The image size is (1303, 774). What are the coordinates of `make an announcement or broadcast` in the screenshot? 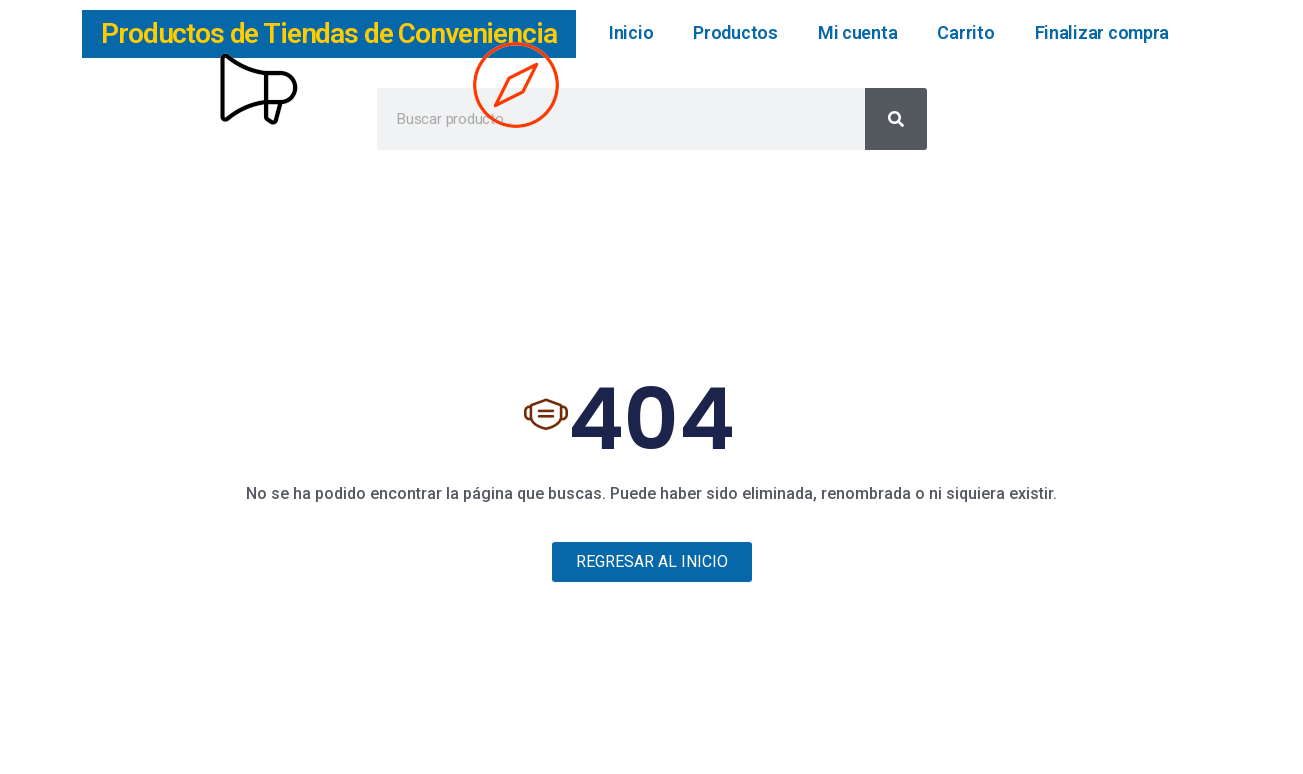 It's located at (254, 90).